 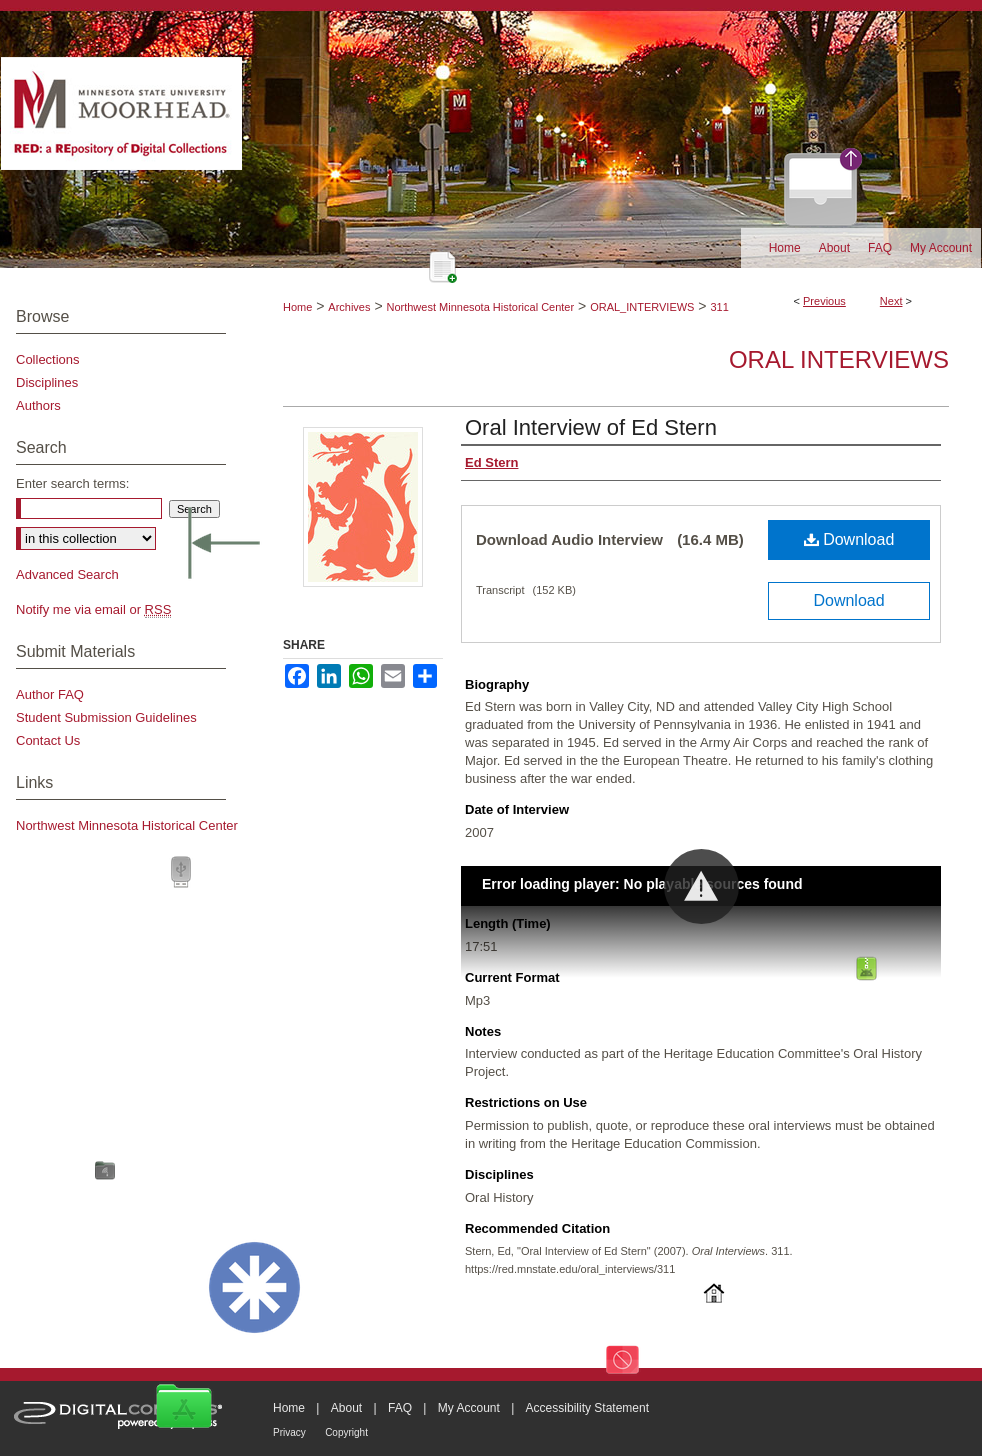 What do you see at coordinates (442, 266) in the screenshot?
I see `create a new text document` at bounding box center [442, 266].